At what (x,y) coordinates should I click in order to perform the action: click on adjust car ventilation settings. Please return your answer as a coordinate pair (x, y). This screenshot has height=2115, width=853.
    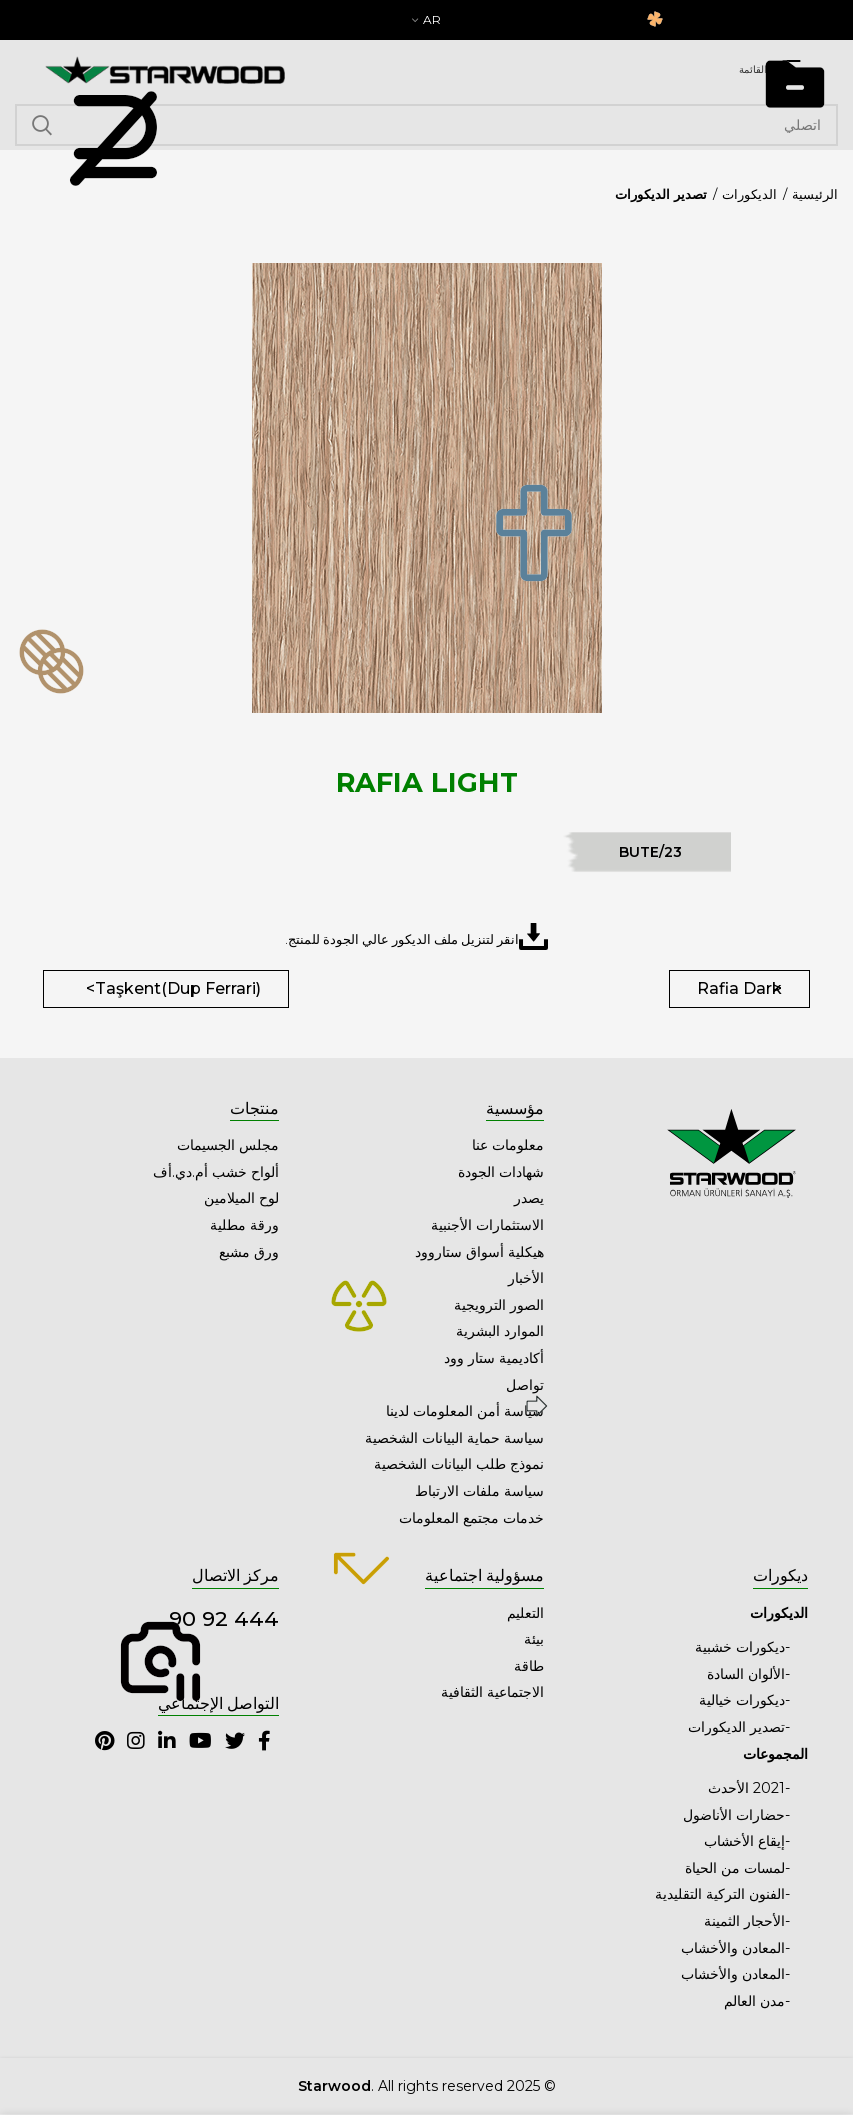
    Looking at the image, I should click on (655, 19).